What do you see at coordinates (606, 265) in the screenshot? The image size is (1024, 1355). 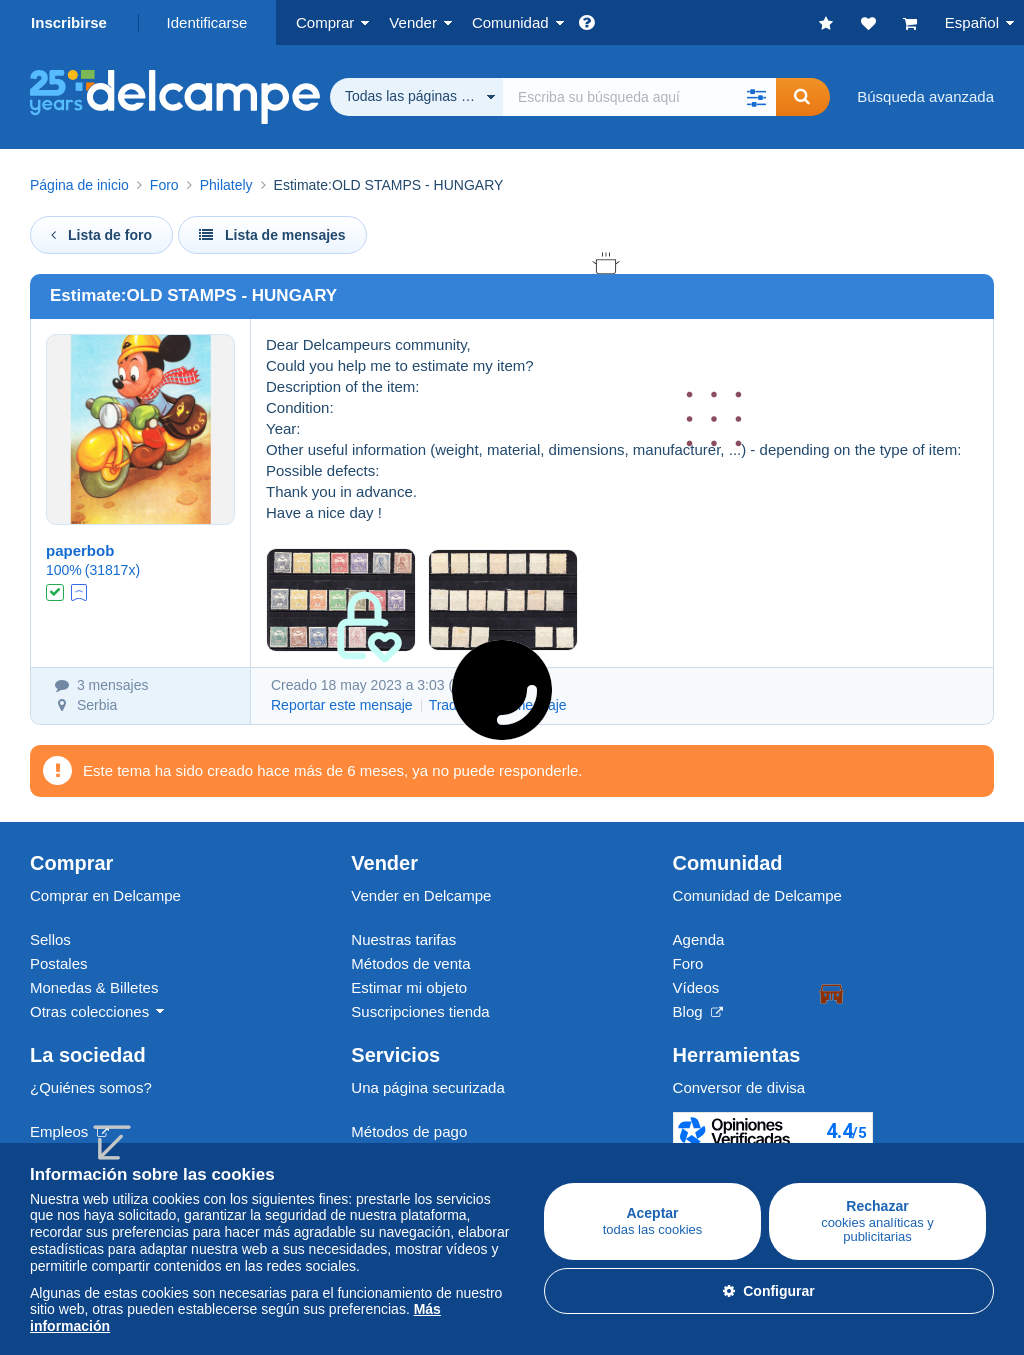 I see `access recipes or cooking features` at bounding box center [606, 265].